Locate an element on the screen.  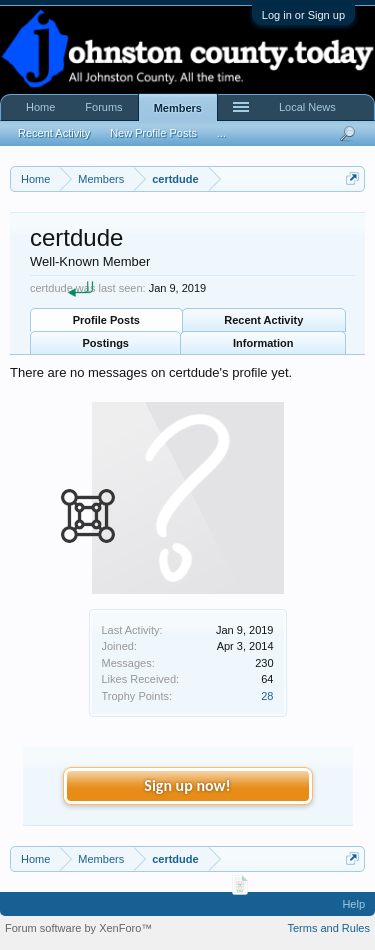
open gnome boxes virtual machine manager is located at coordinates (88, 516).